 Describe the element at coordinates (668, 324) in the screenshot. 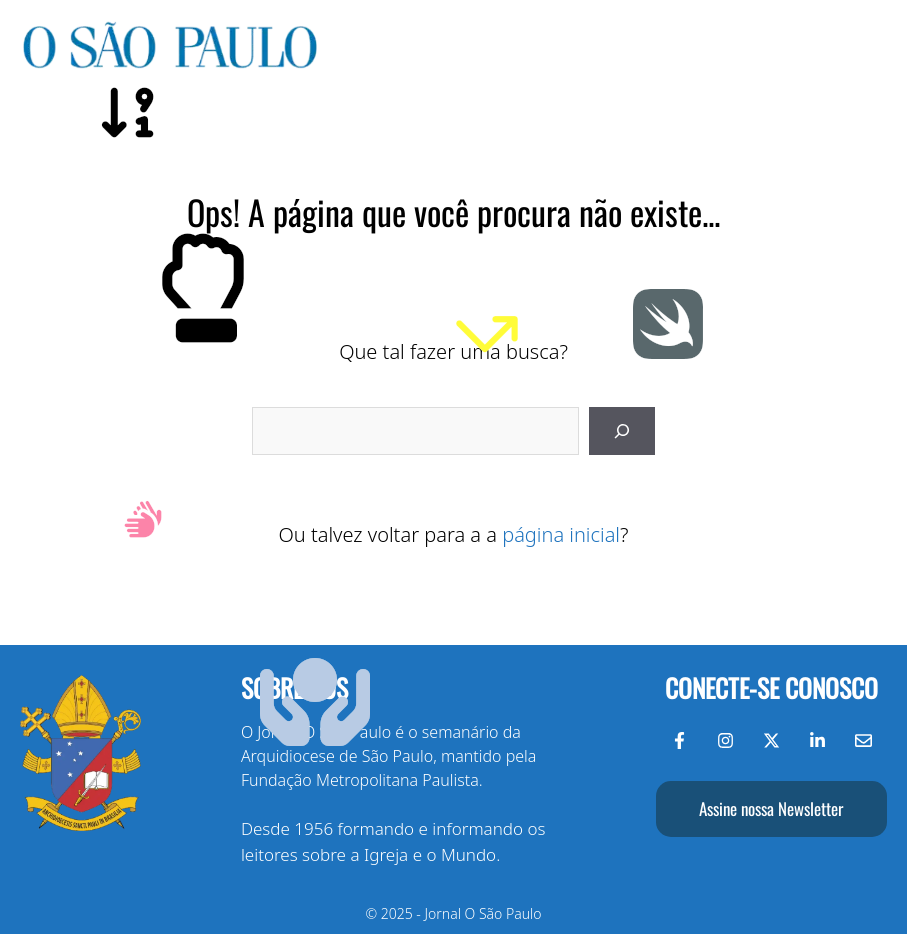

I see `swift programming language logo` at that location.